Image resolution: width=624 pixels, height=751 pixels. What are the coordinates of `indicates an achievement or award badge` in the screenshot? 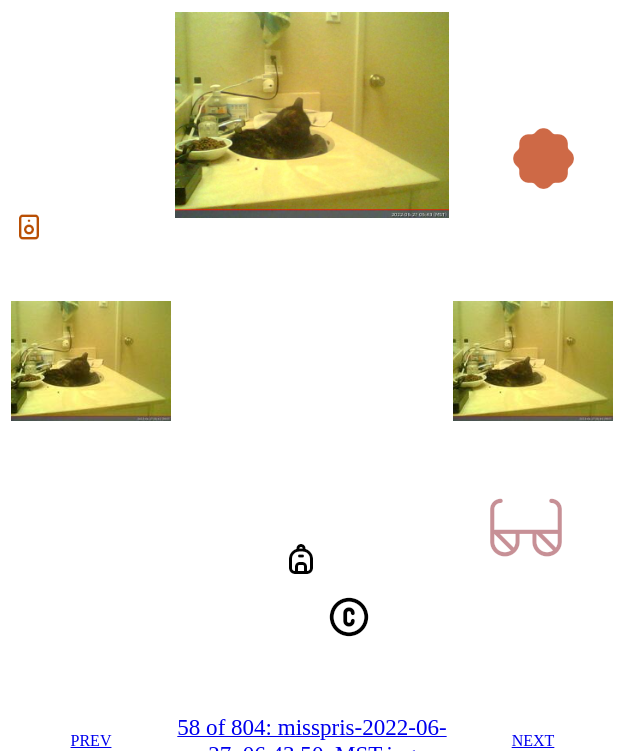 It's located at (543, 158).